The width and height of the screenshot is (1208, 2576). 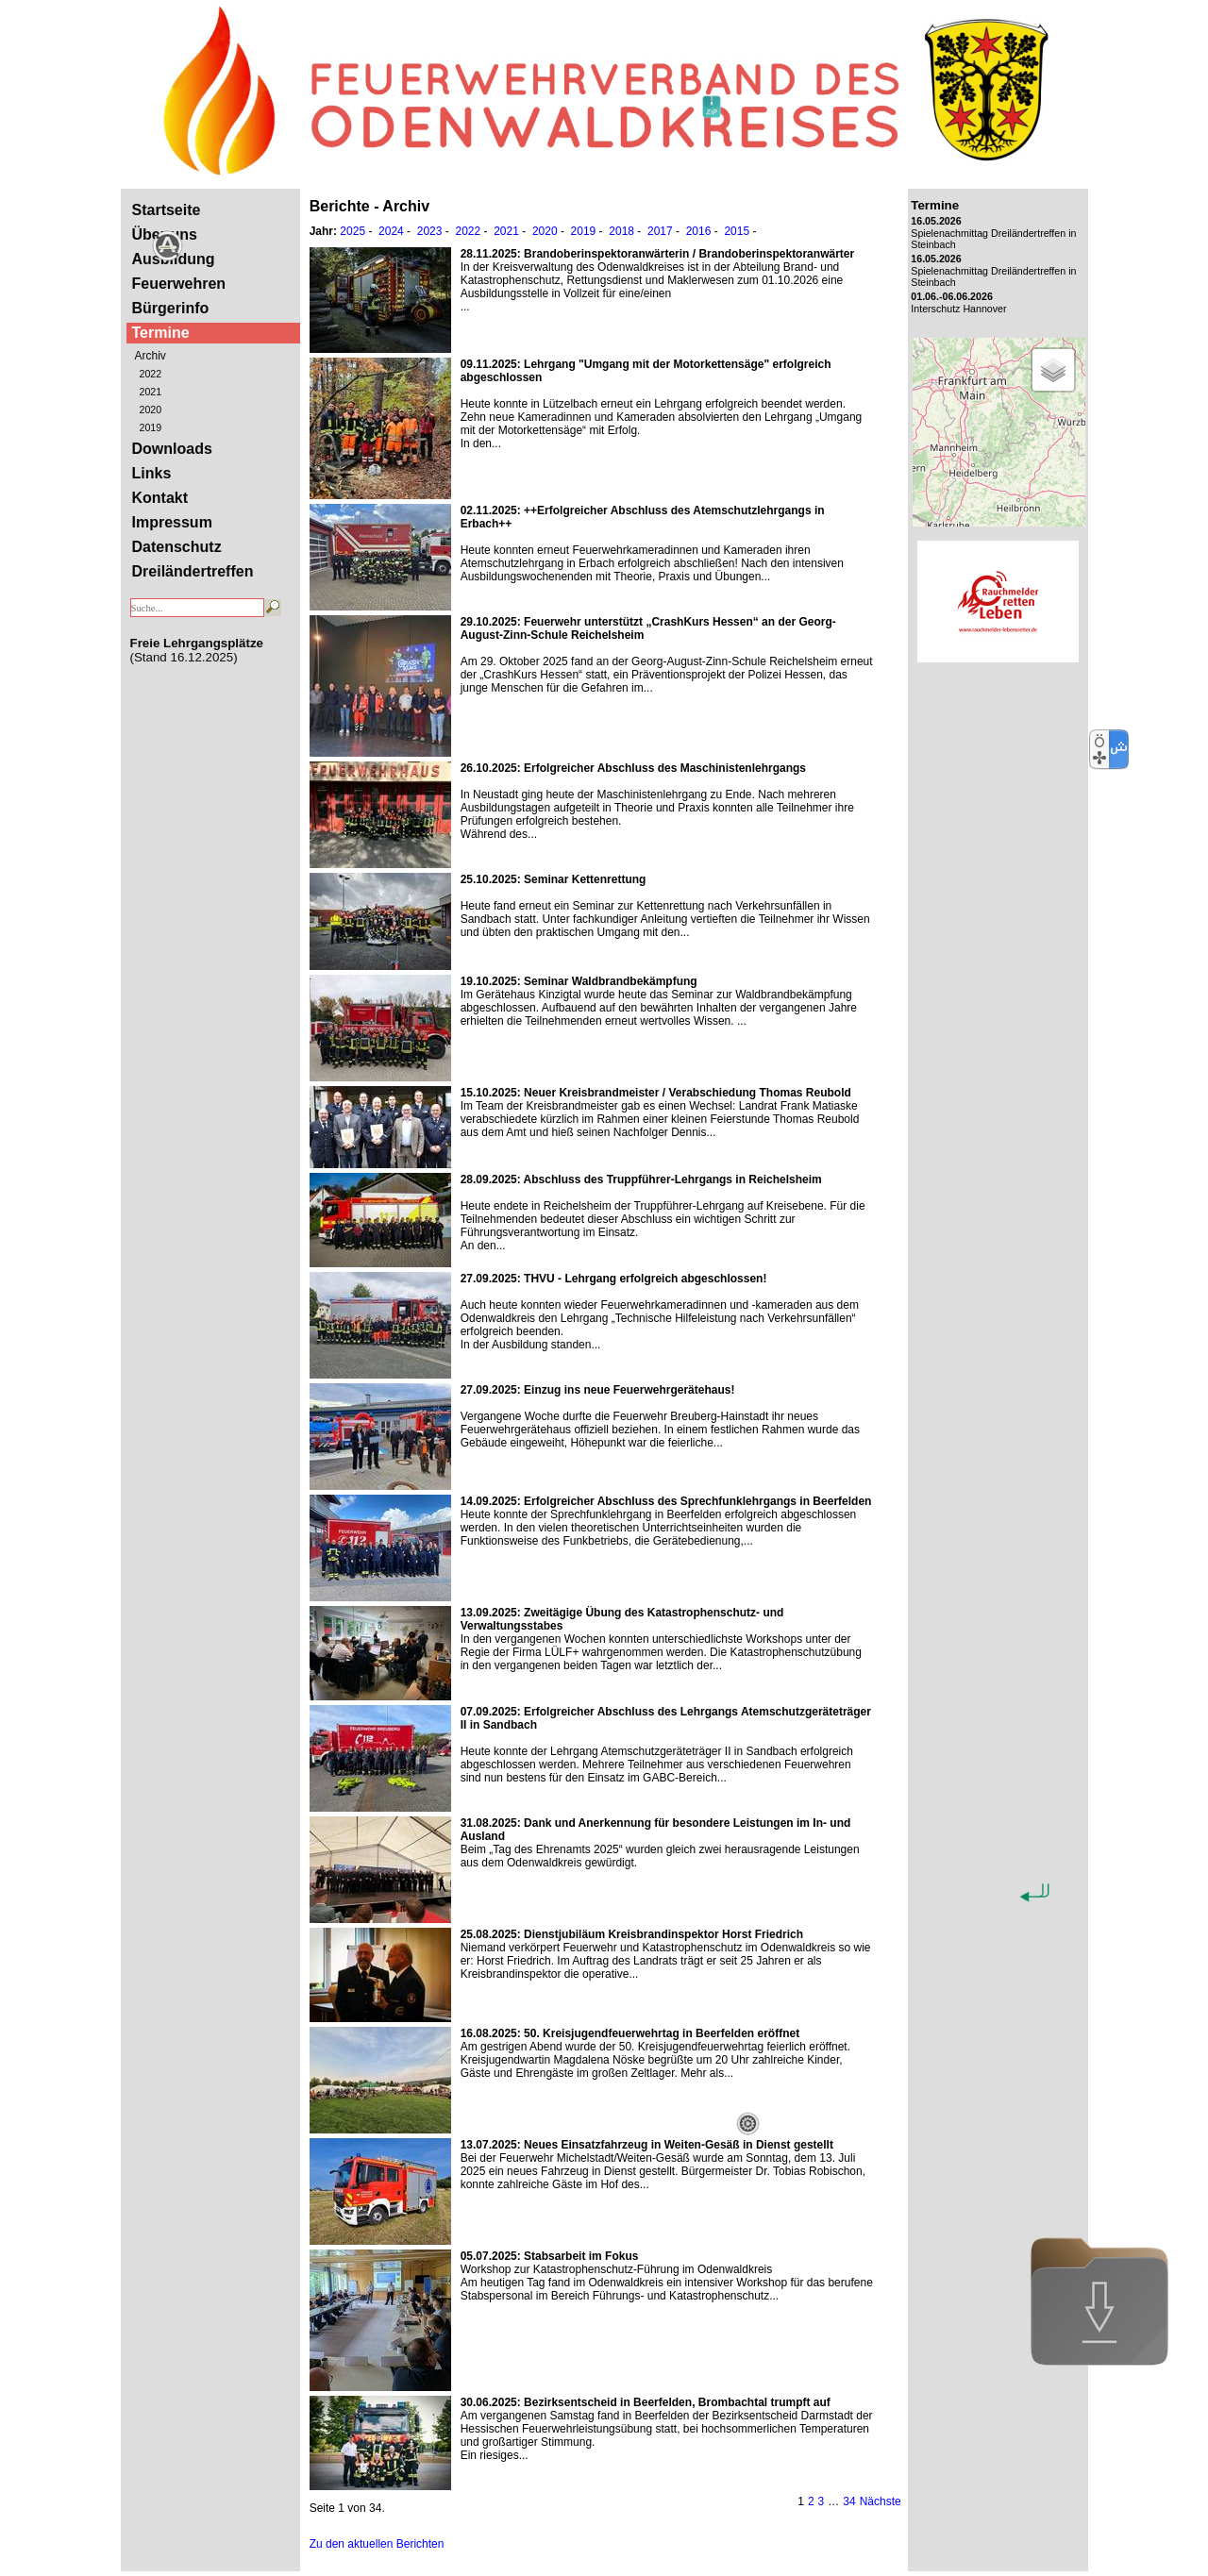 I want to click on open character map application, so click(x=1109, y=749).